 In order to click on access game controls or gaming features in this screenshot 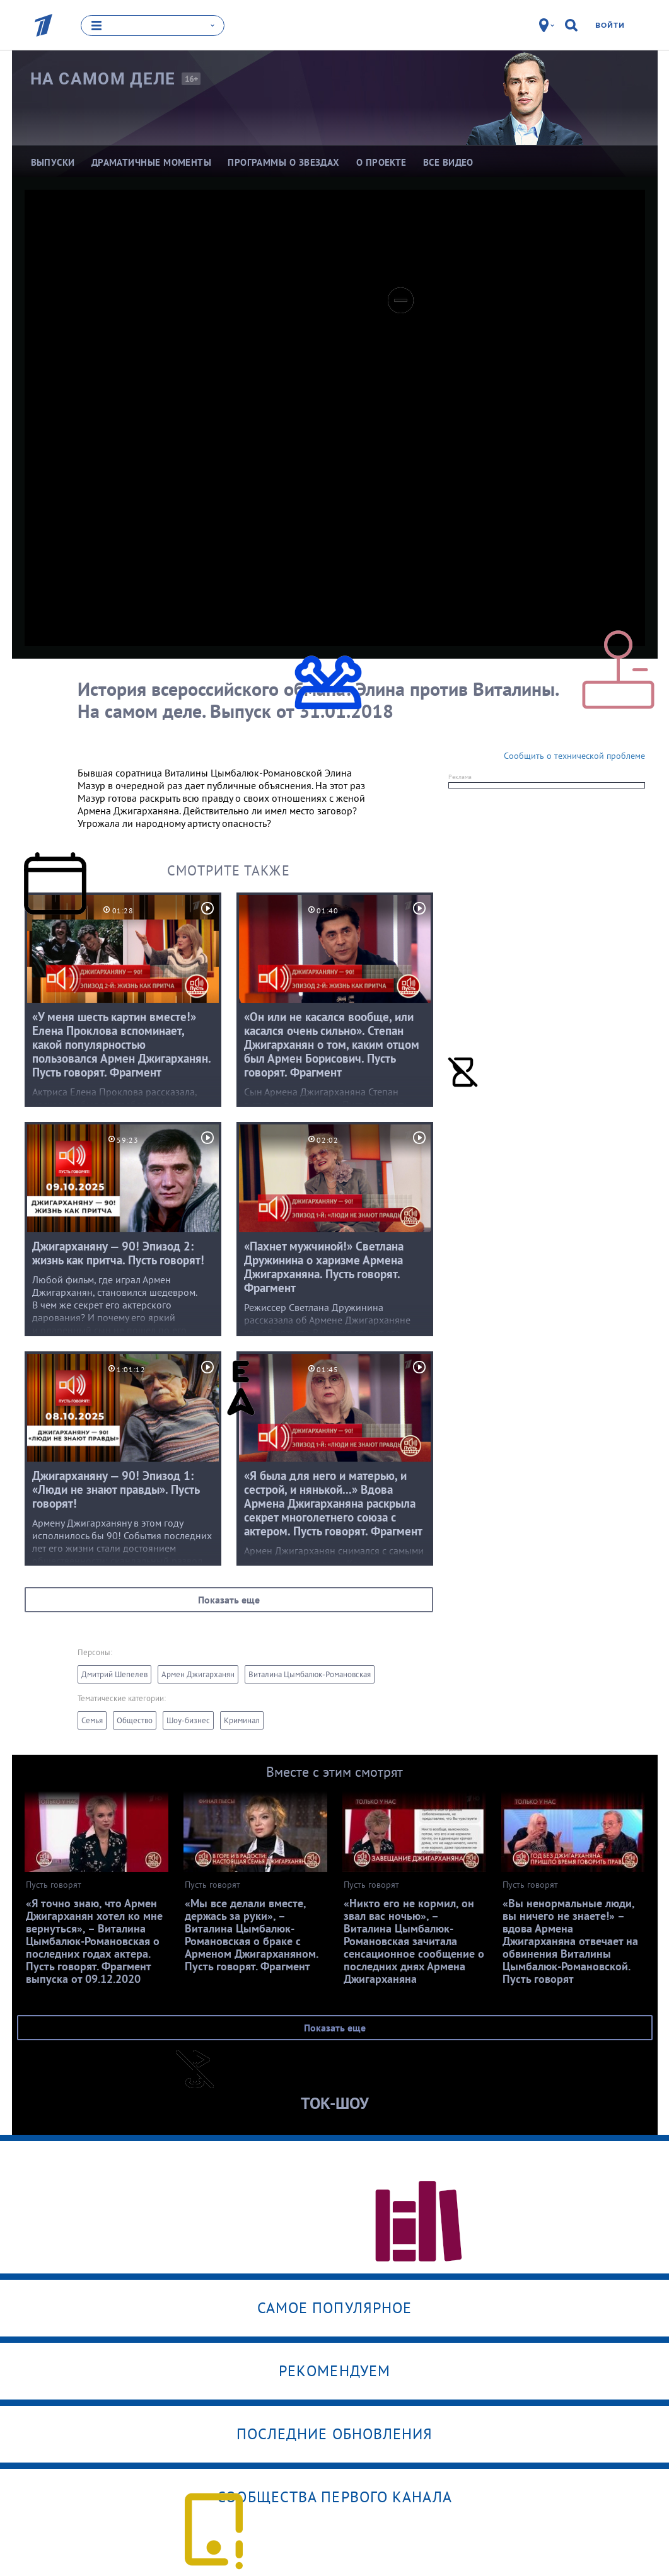, I will do `click(618, 673)`.